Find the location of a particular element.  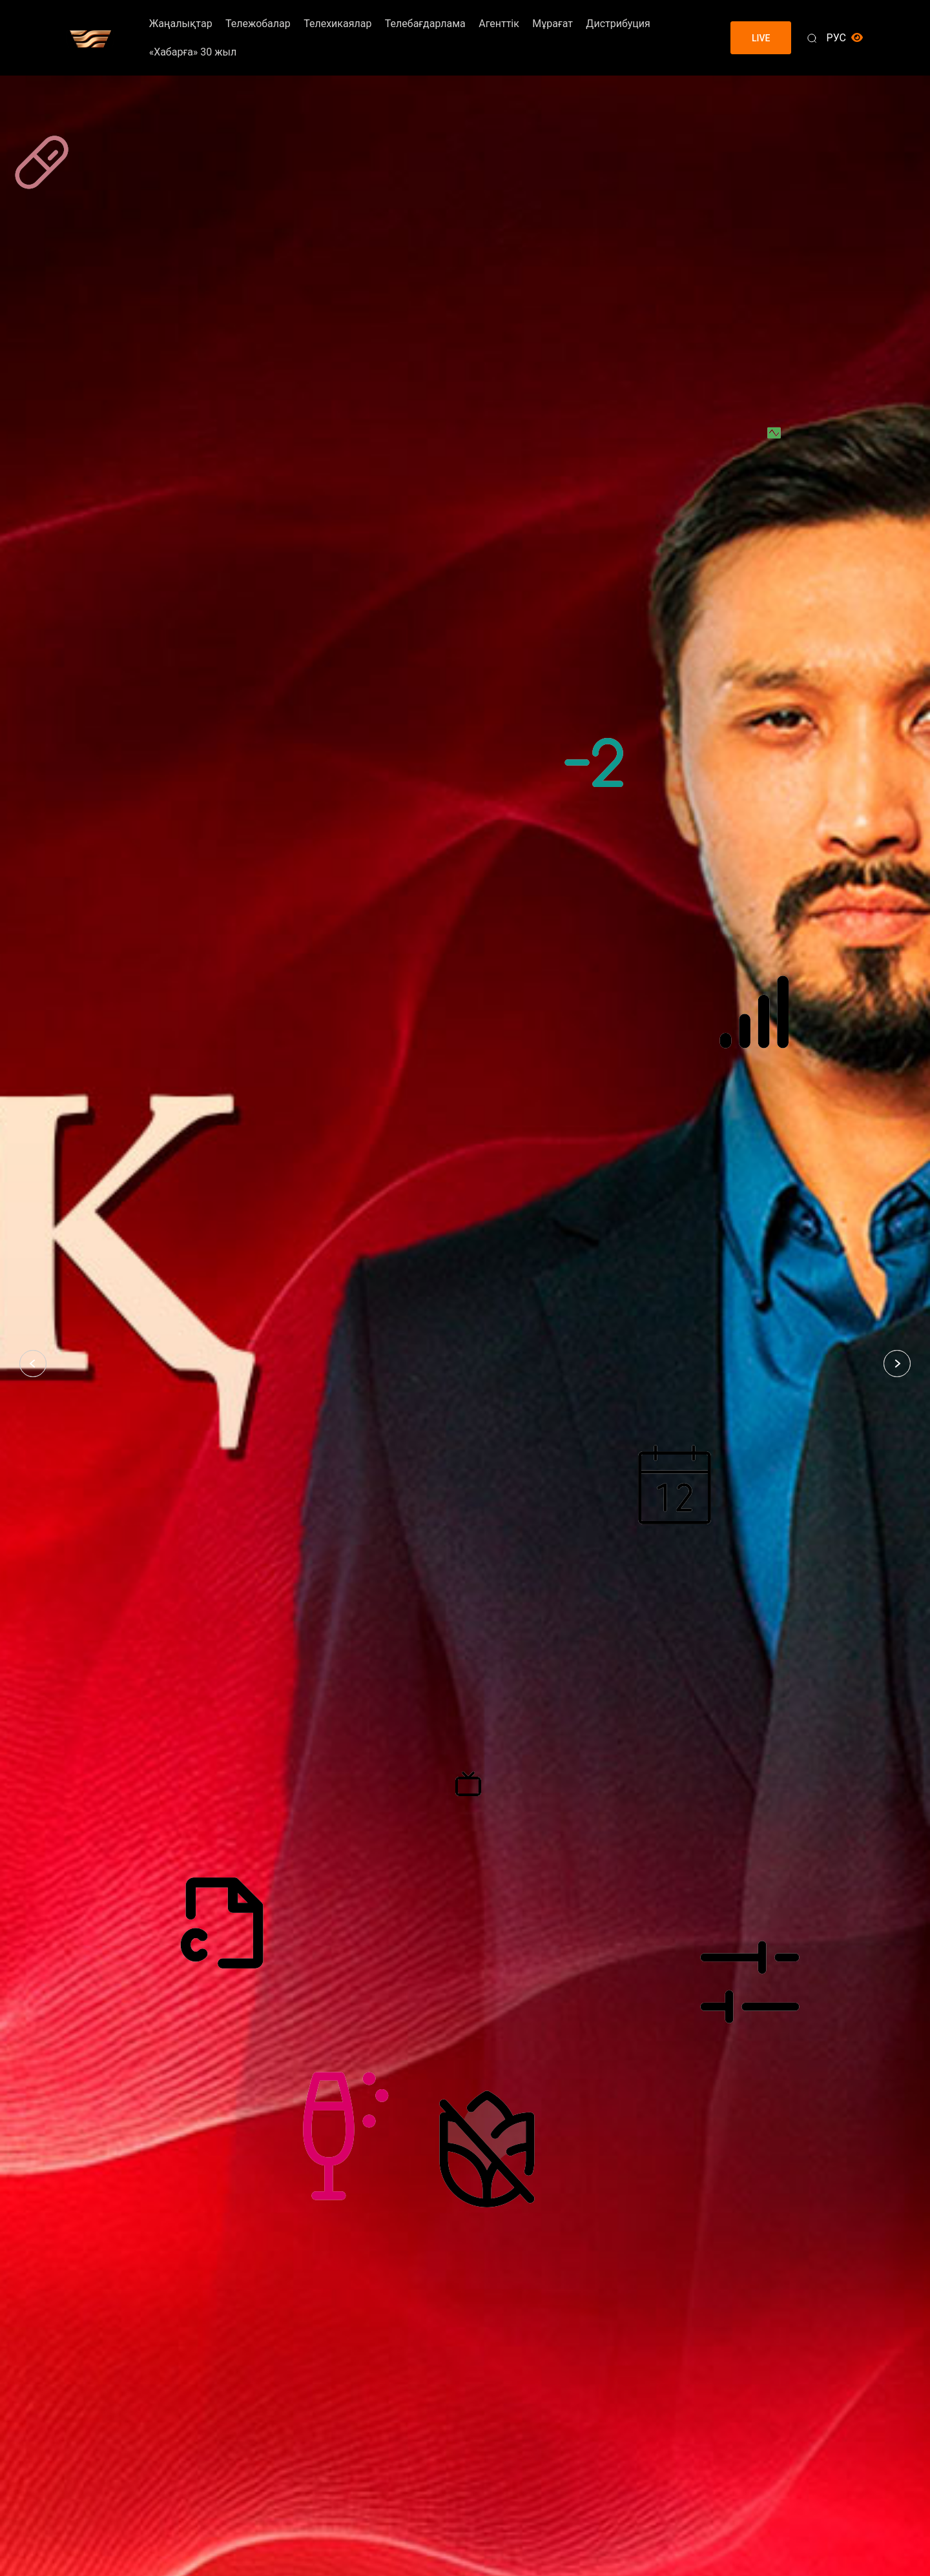

access tv or video streaming options is located at coordinates (468, 1784).